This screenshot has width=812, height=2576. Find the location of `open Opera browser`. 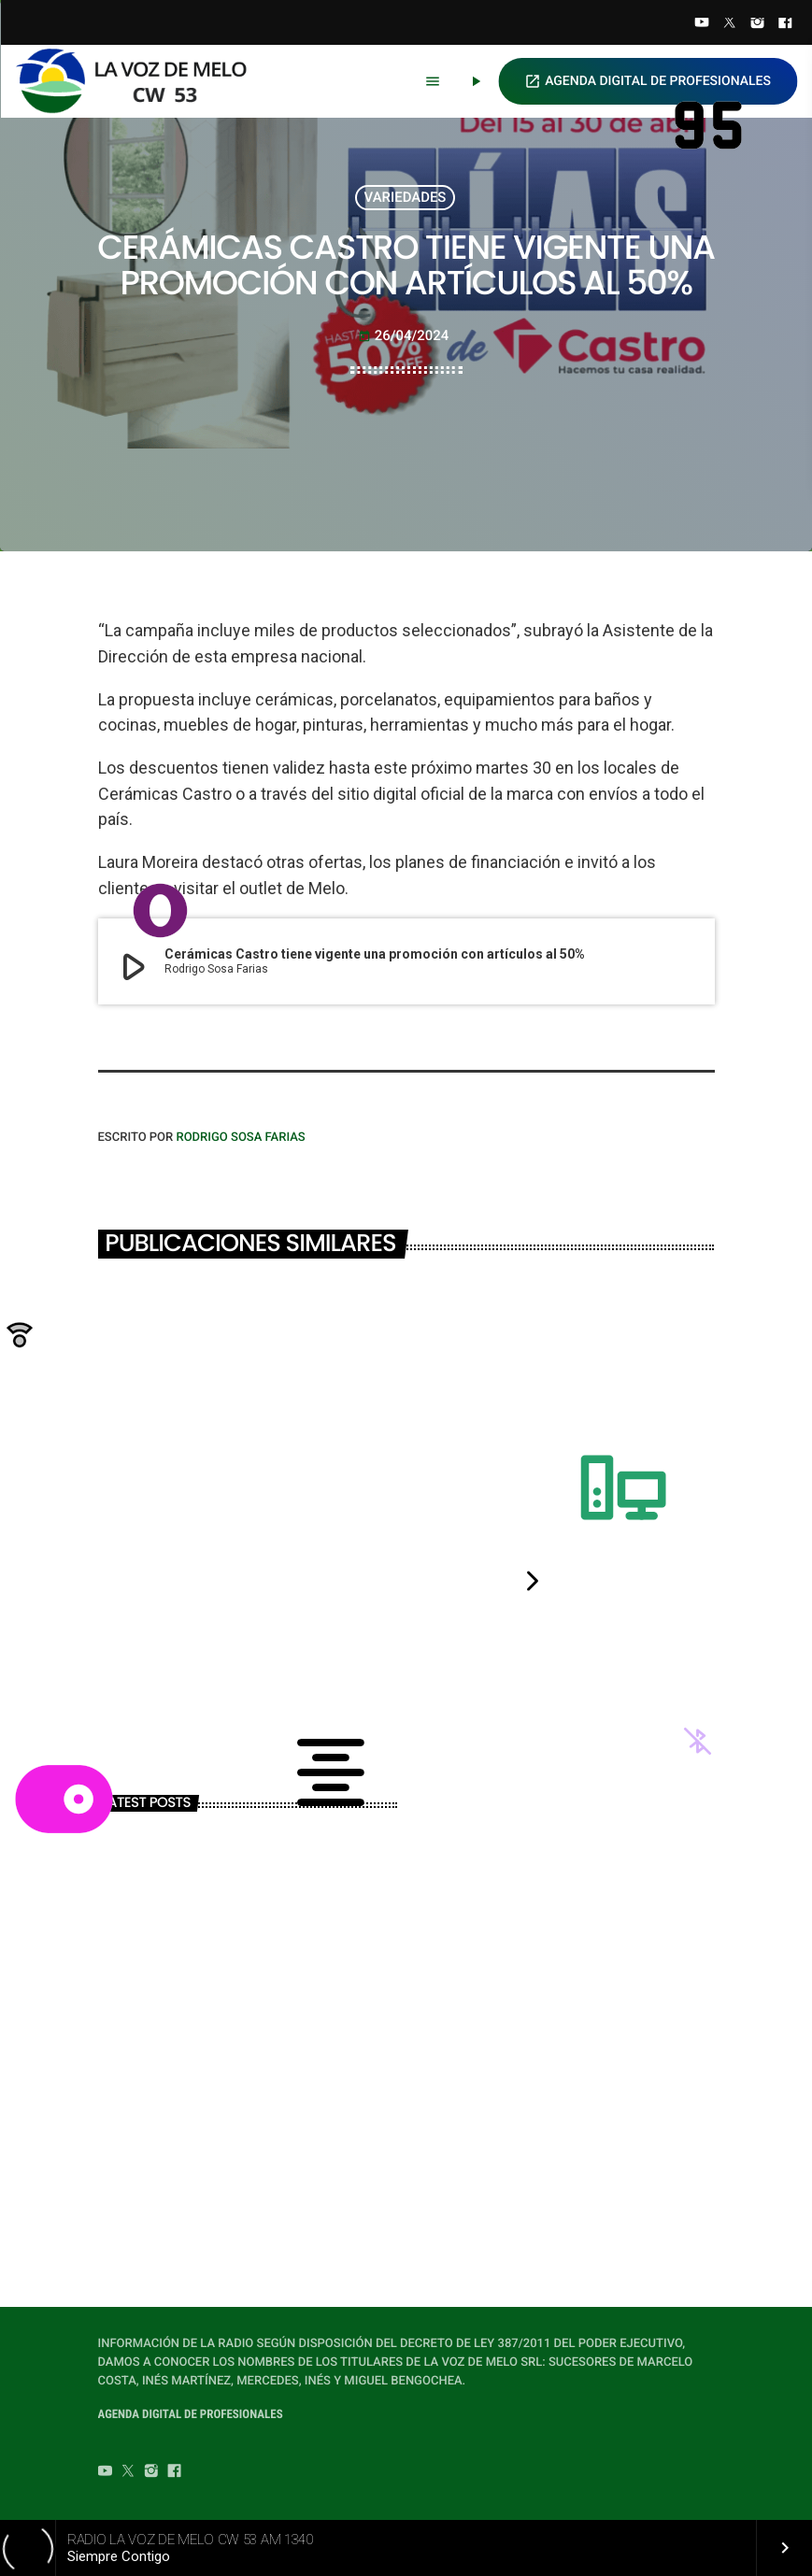

open Opera browser is located at coordinates (160, 910).